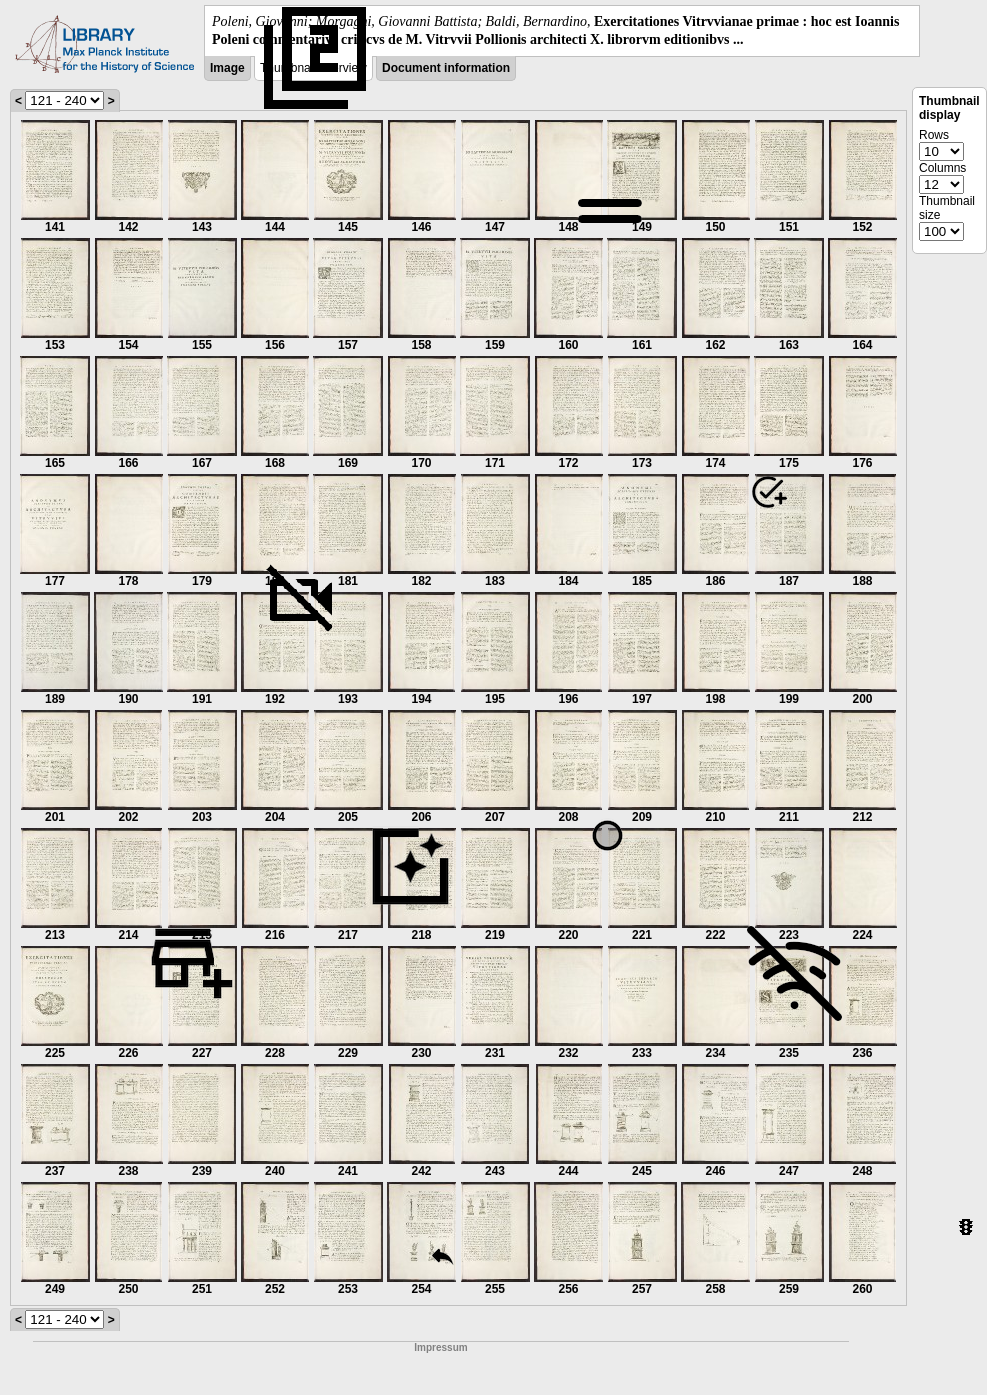 This screenshot has height=1395, width=987. What do you see at coordinates (966, 1227) in the screenshot?
I see `view traffic conditions on map` at bounding box center [966, 1227].